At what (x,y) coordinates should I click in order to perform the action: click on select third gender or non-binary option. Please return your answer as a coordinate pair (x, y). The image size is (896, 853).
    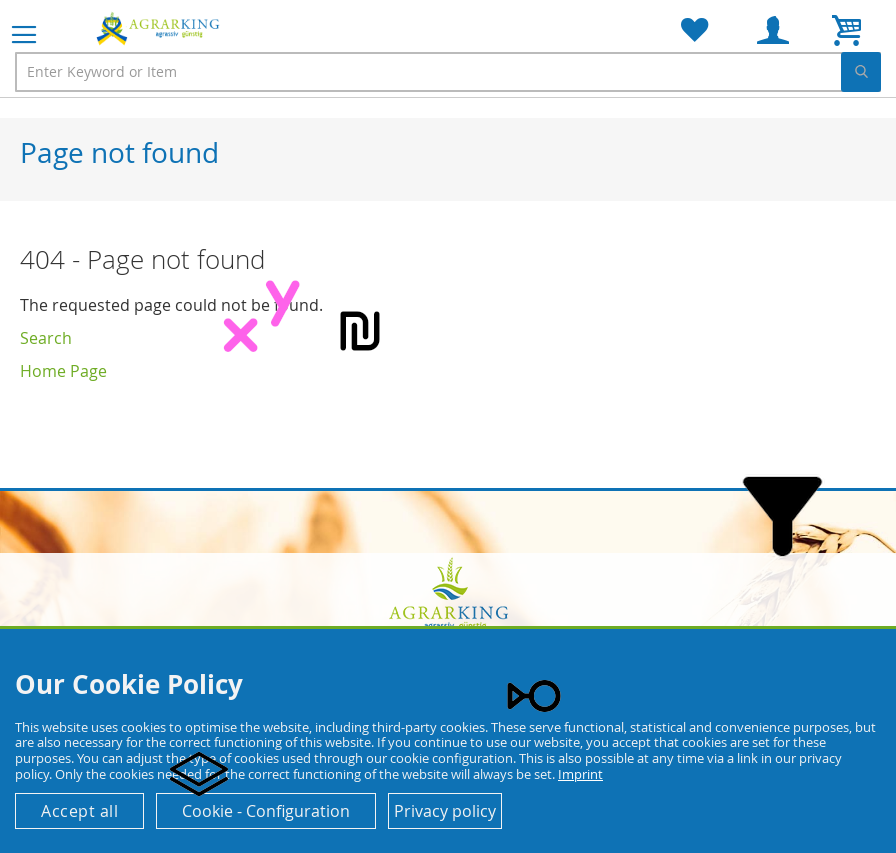
    Looking at the image, I should click on (534, 696).